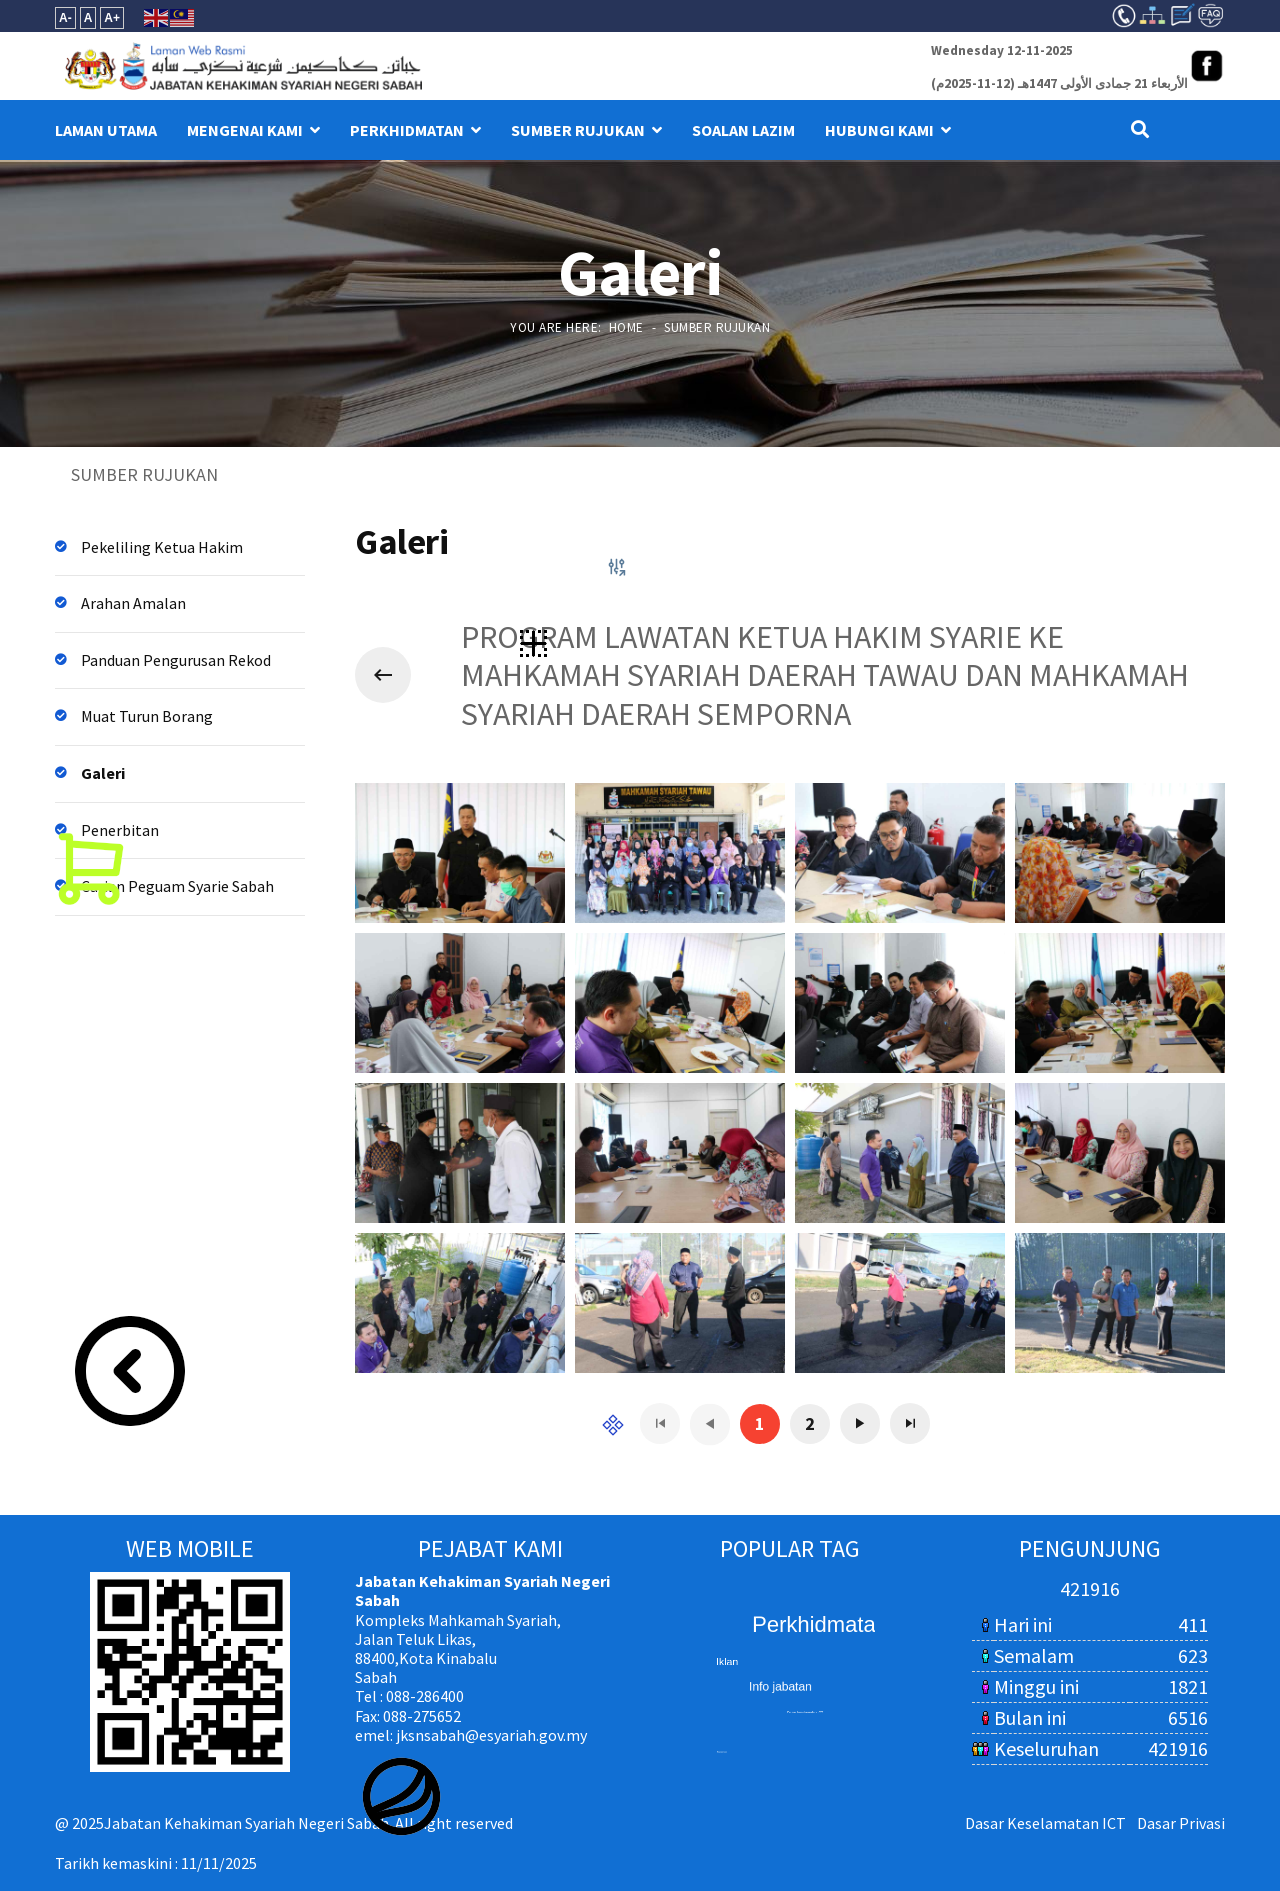 Image resolution: width=1280 pixels, height=1891 pixels. Describe the element at coordinates (613, 1425) in the screenshot. I see `access app or feature categories` at that location.